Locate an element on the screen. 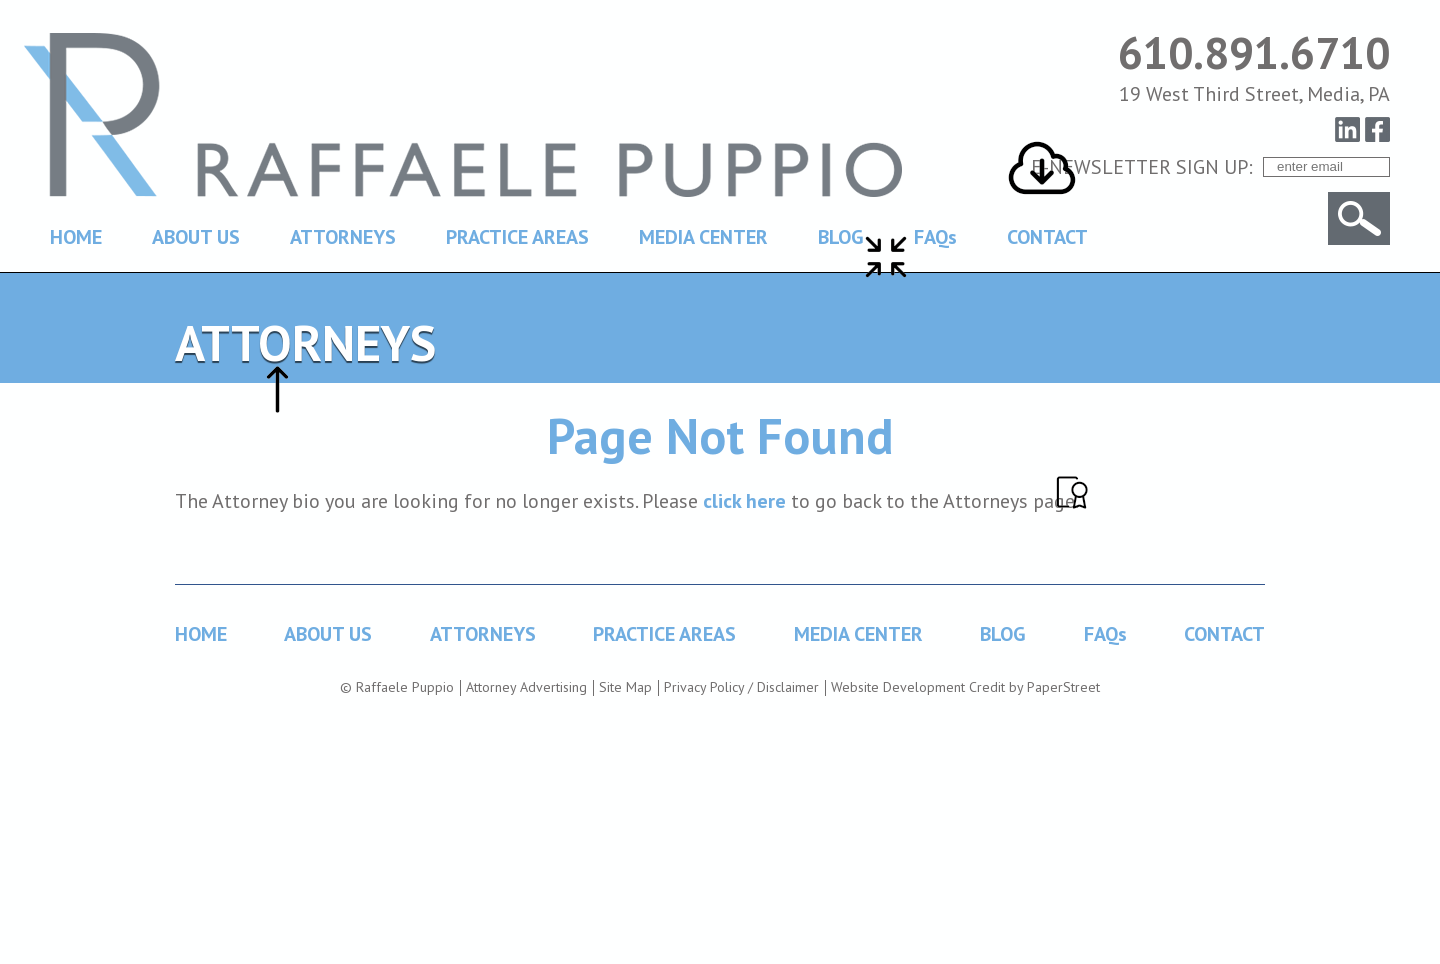 This screenshot has width=1440, height=964. exit fullscreen mode is located at coordinates (886, 257).